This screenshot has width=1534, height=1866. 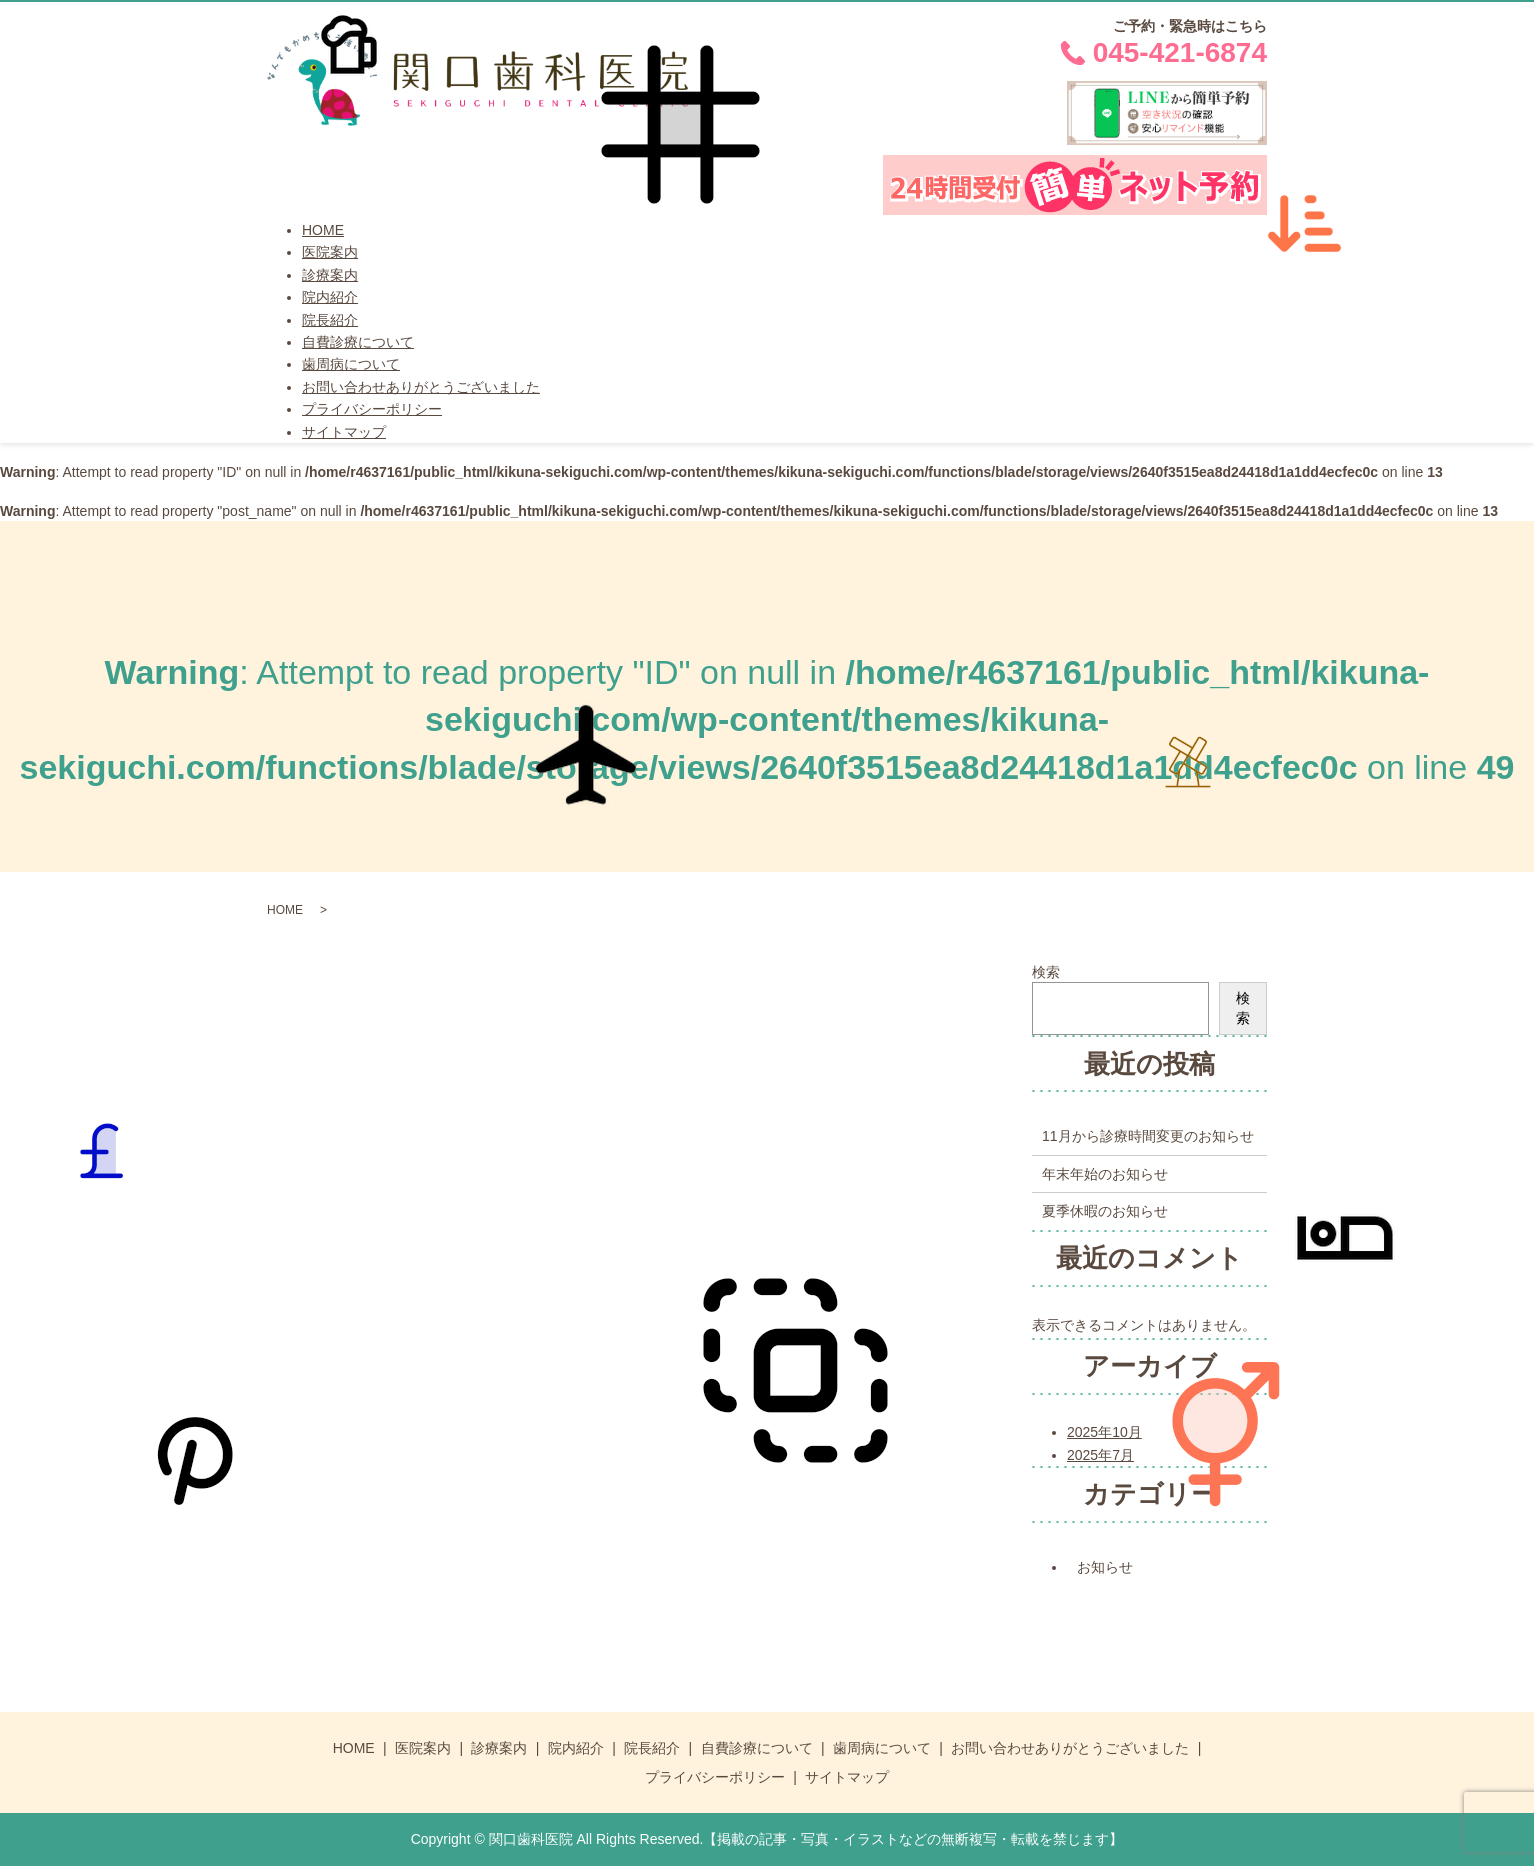 What do you see at coordinates (586, 755) in the screenshot?
I see `access airport or flight information` at bounding box center [586, 755].